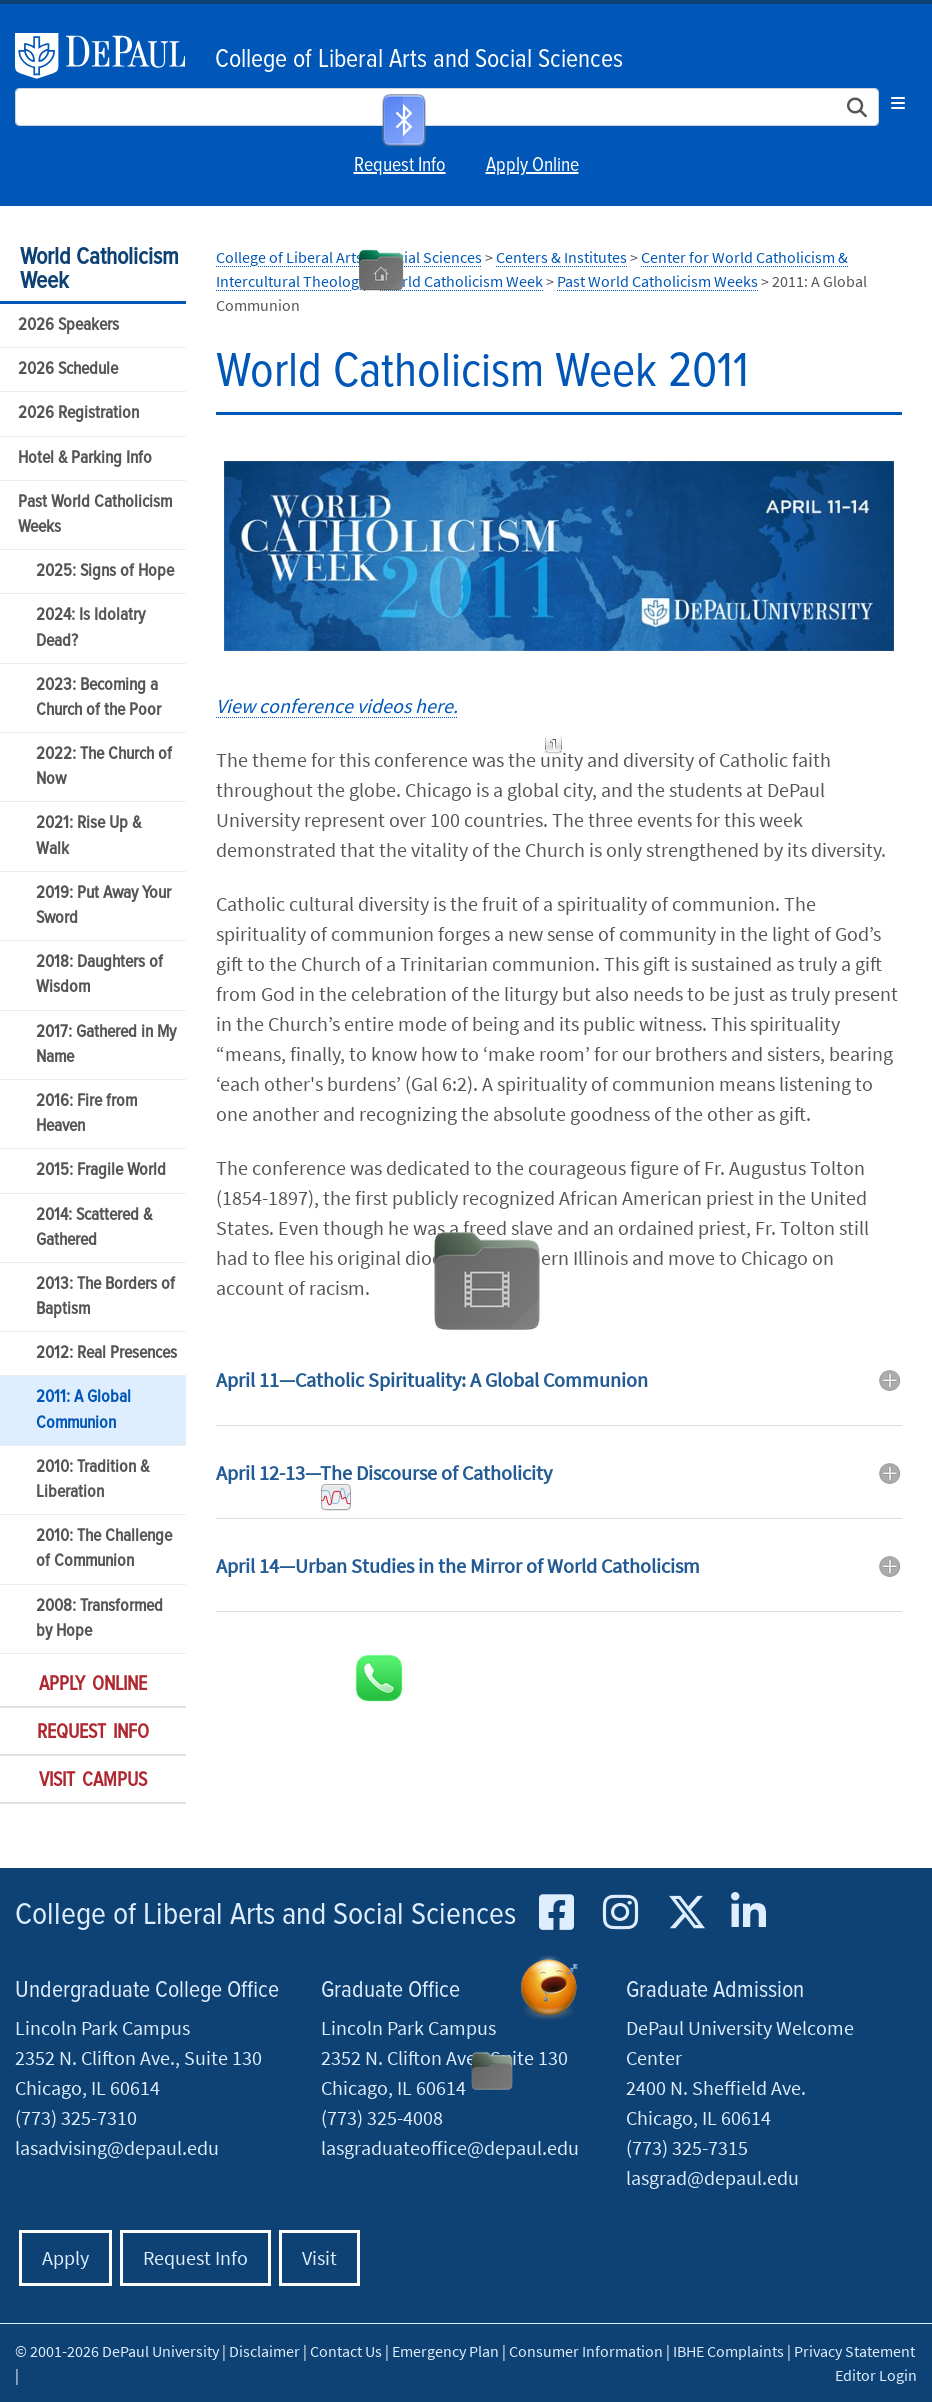 Image resolution: width=932 pixels, height=2402 pixels. Describe the element at coordinates (549, 1990) in the screenshot. I see `indicates user is tired or exhausted` at that location.